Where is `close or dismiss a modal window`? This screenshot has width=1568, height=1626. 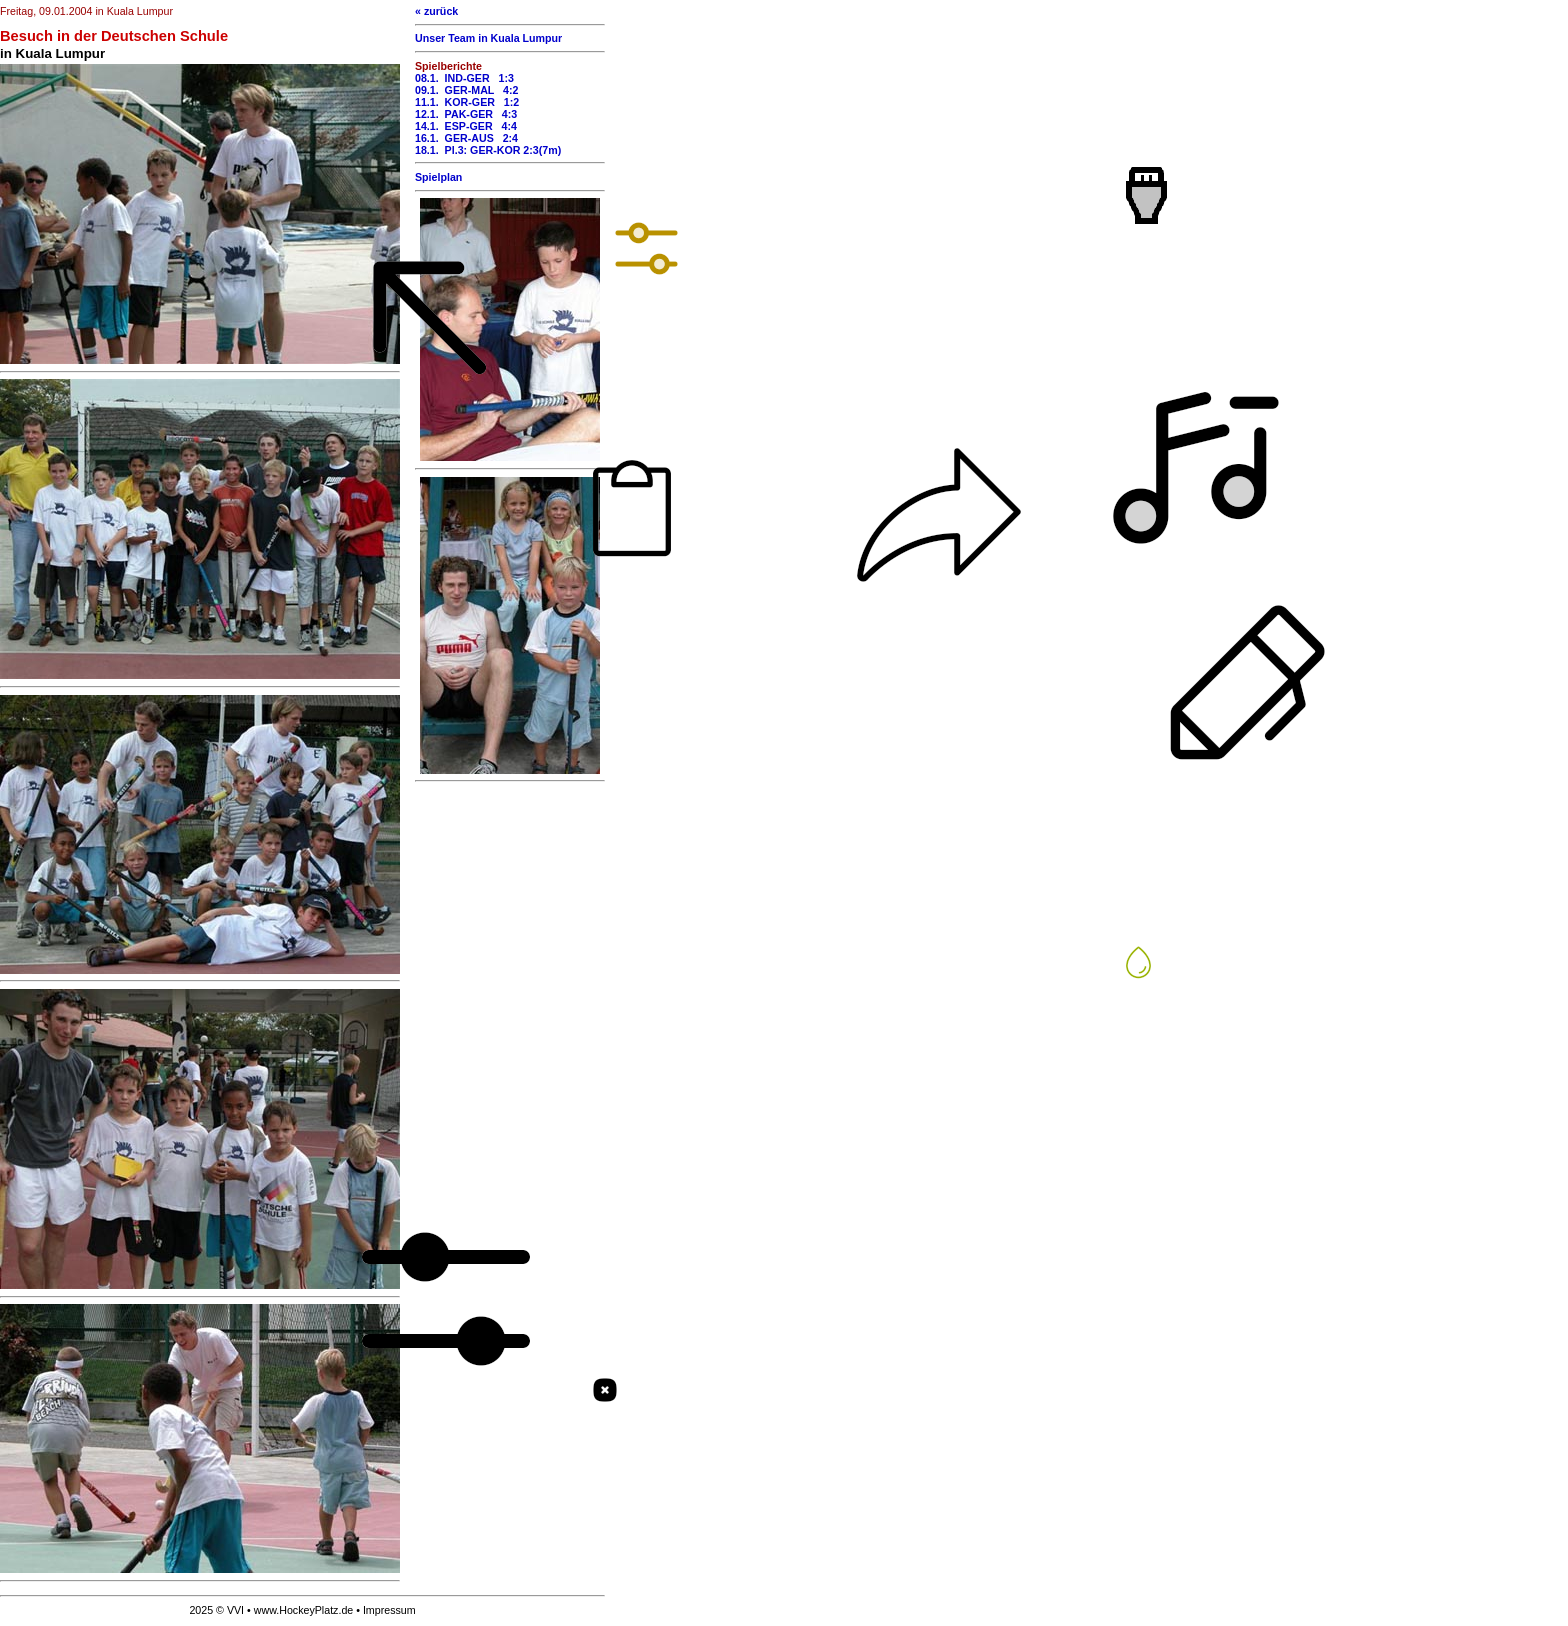
close or dismiss a modal window is located at coordinates (605, 1390).